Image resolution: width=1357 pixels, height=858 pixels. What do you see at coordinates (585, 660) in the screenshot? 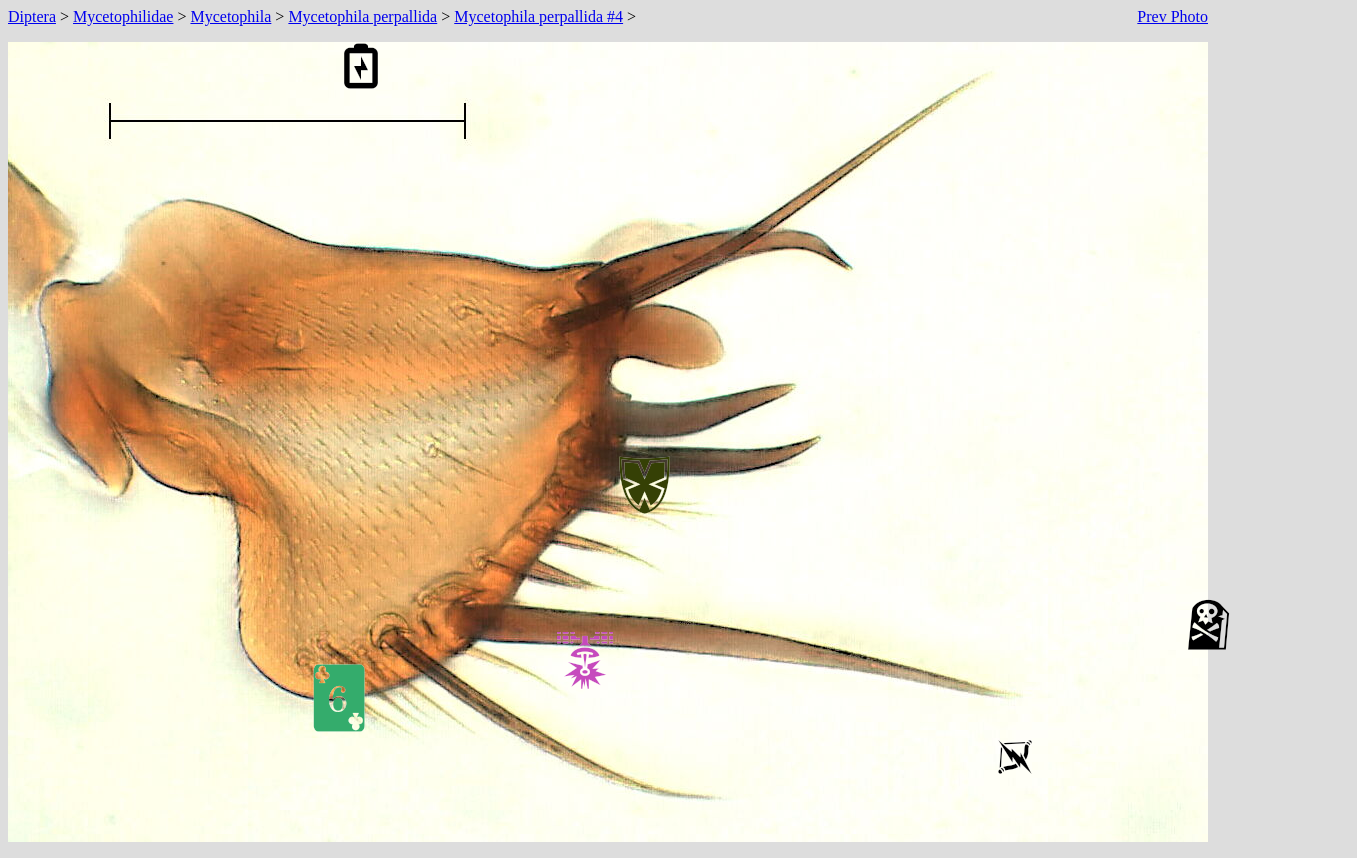
I see `access satellite communication features` at bounding box center [585, 660].